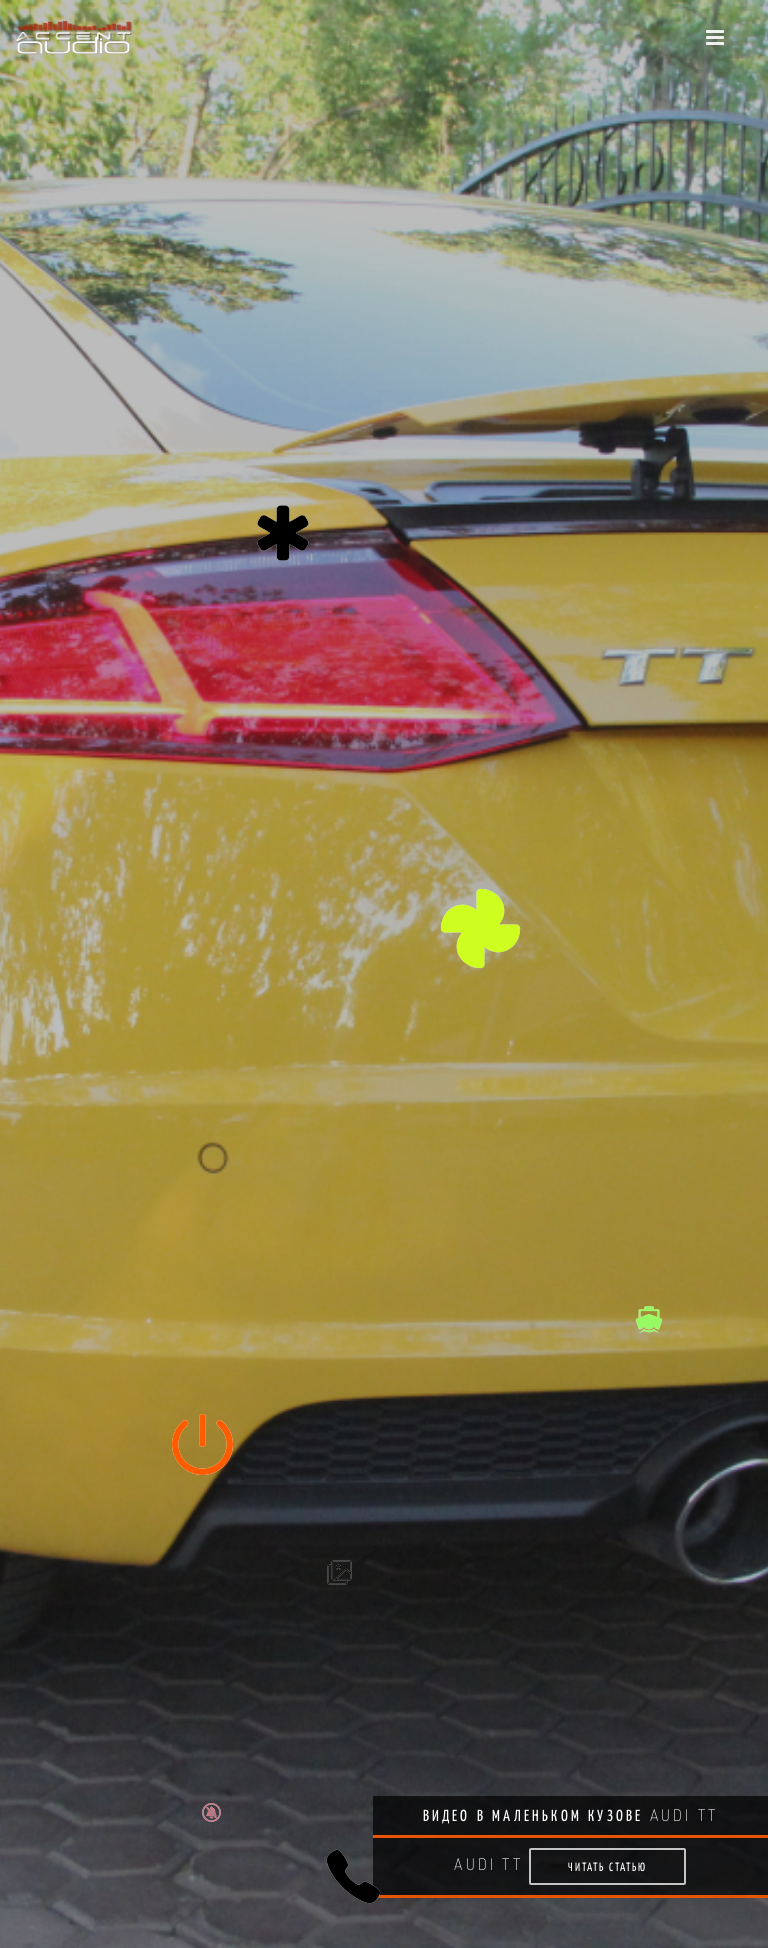  What do you see at coordinates (480, 928) in the screenshot?
I see `access wind or renewable energy settings` at bounding box center [480, 928].